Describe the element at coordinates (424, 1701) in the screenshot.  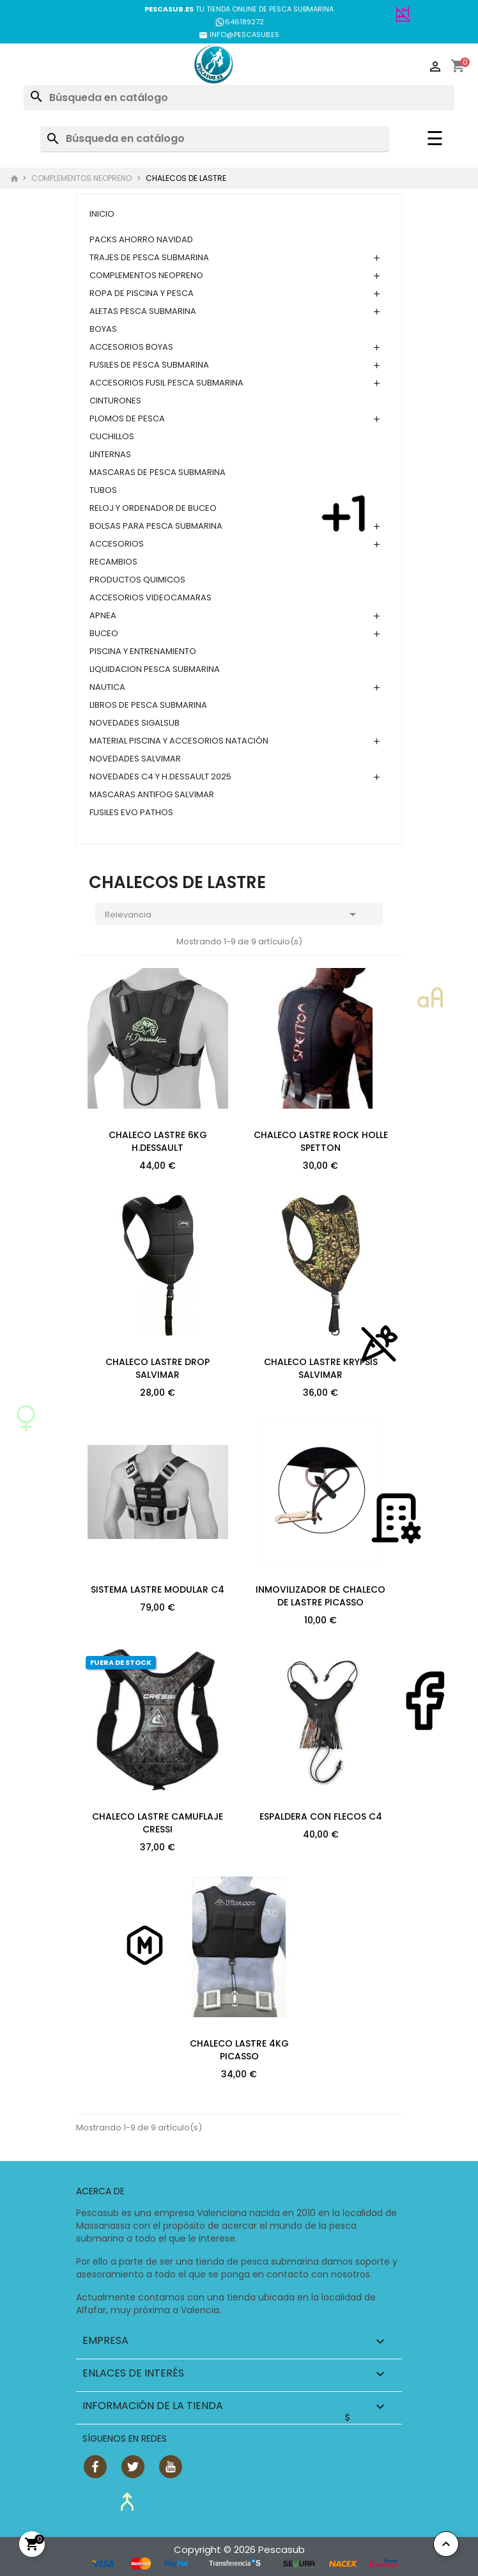
I see `connect with Facebook` at that location.